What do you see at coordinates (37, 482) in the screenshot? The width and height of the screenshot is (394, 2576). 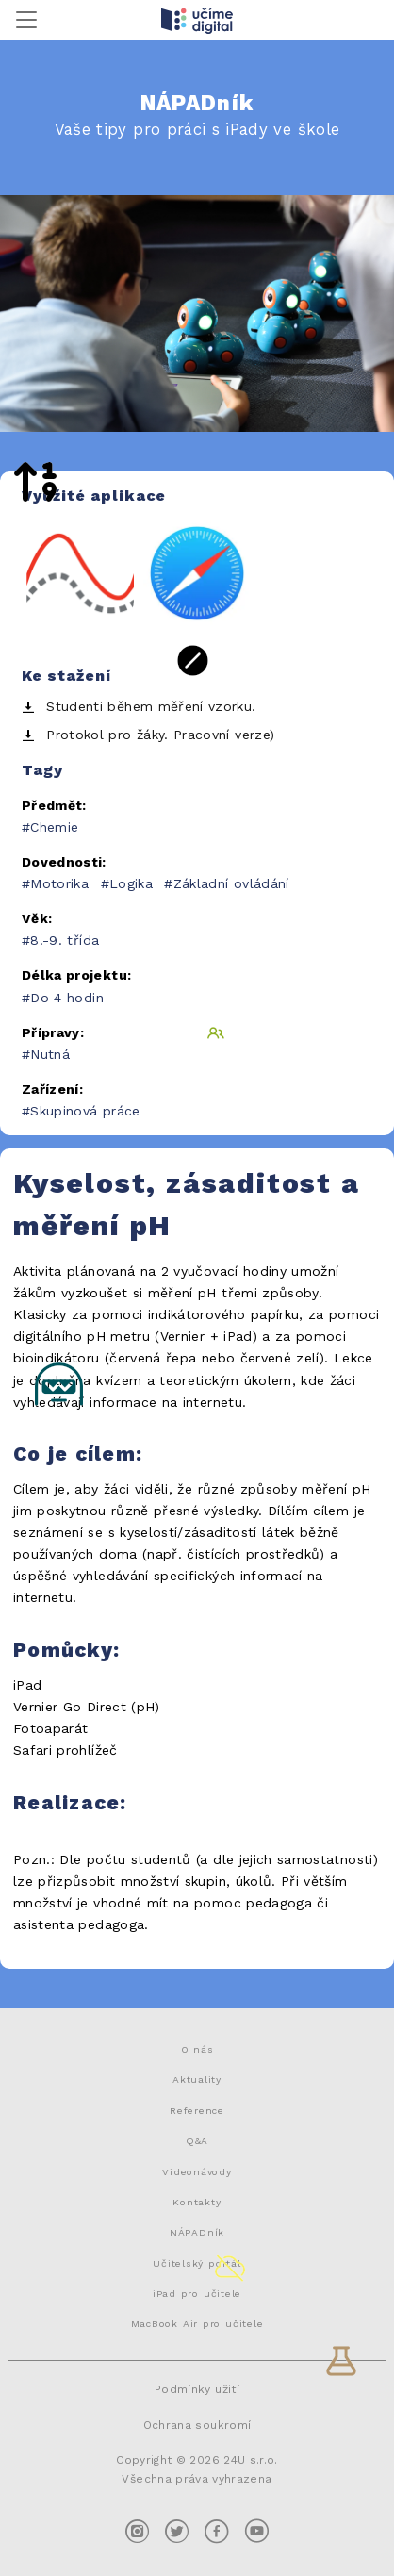 I see `sort numbers in ascending order` at bounding box center [37, 482].